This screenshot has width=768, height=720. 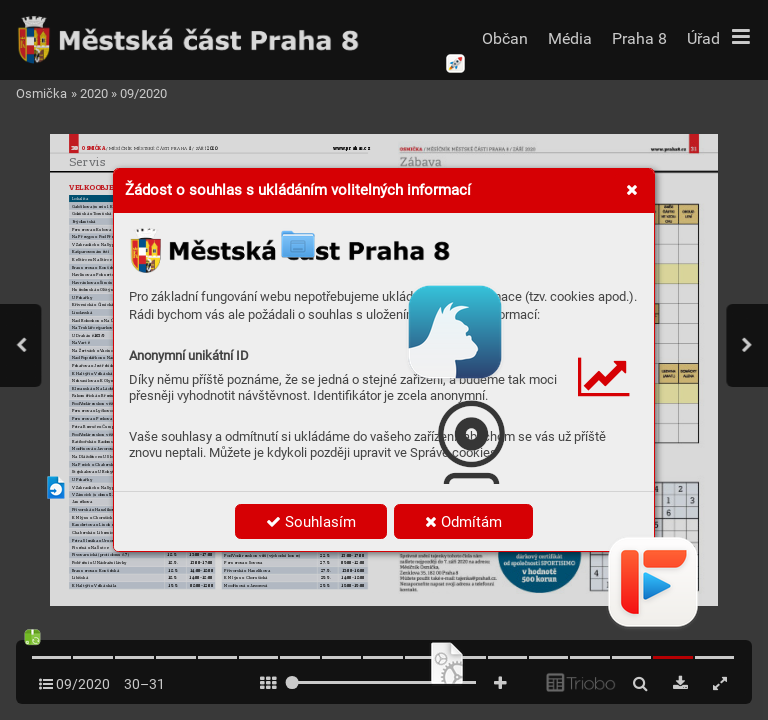 I want to click on open FreeTube app, so click(x=653, y=582).